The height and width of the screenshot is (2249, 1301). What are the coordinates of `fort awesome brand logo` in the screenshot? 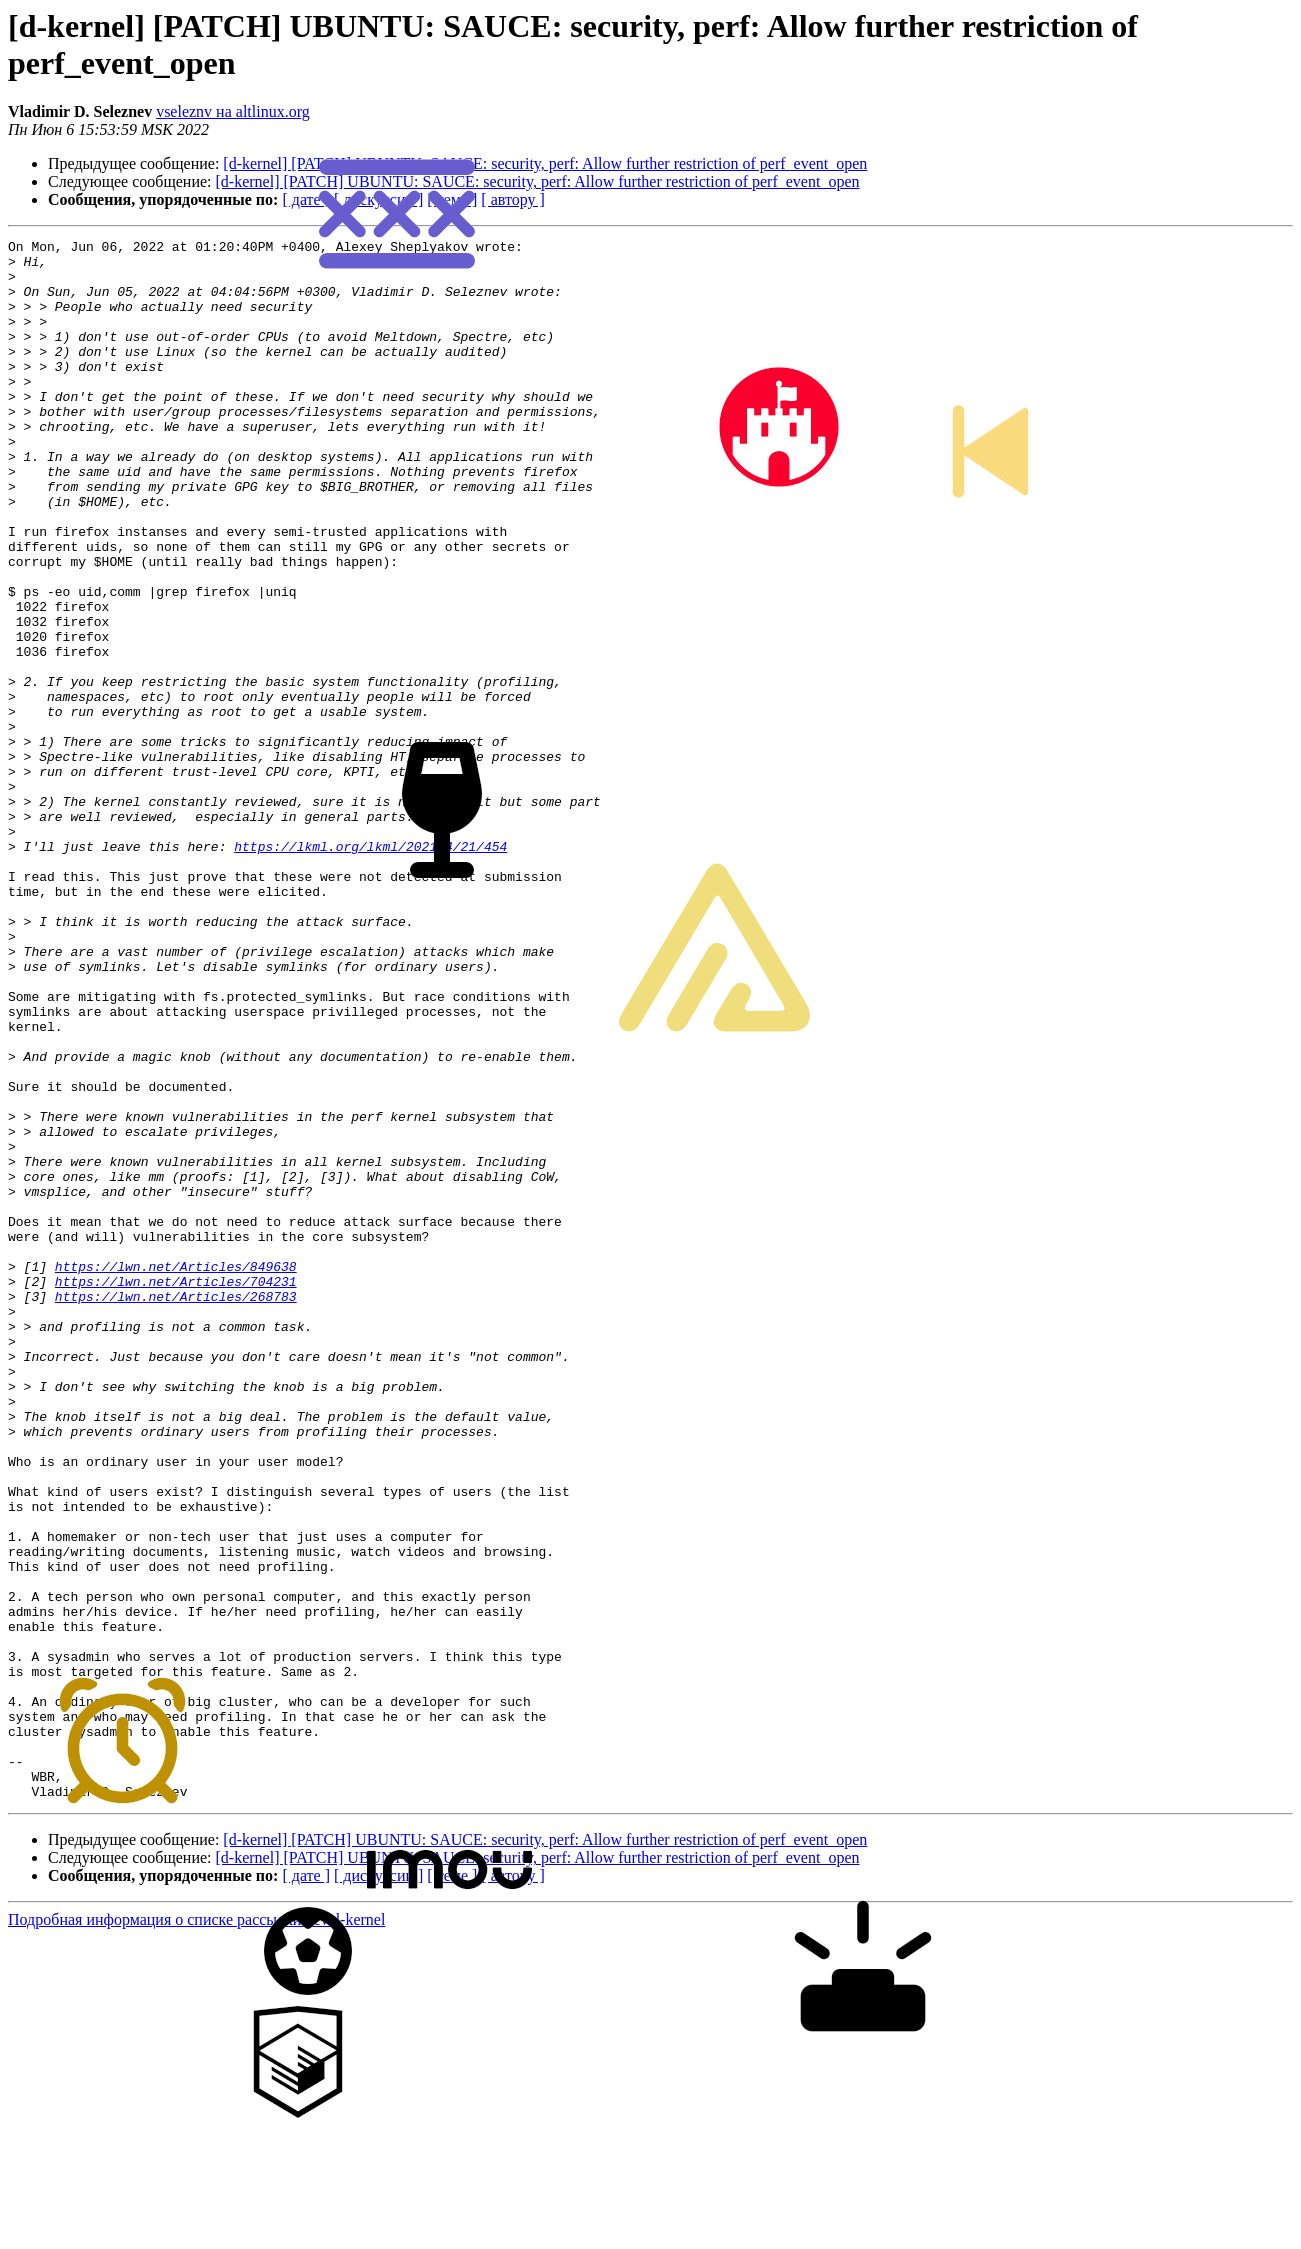 It's located at (779, 427).